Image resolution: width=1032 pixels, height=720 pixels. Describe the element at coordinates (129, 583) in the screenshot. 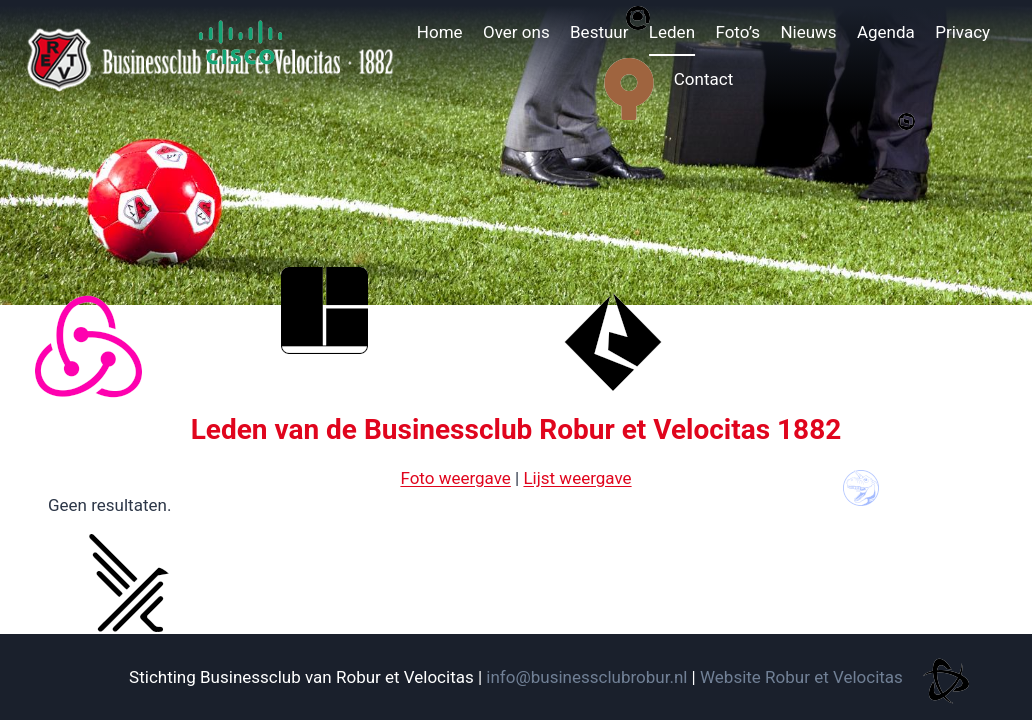

I see `Falco open-source security tool logo` at that location.